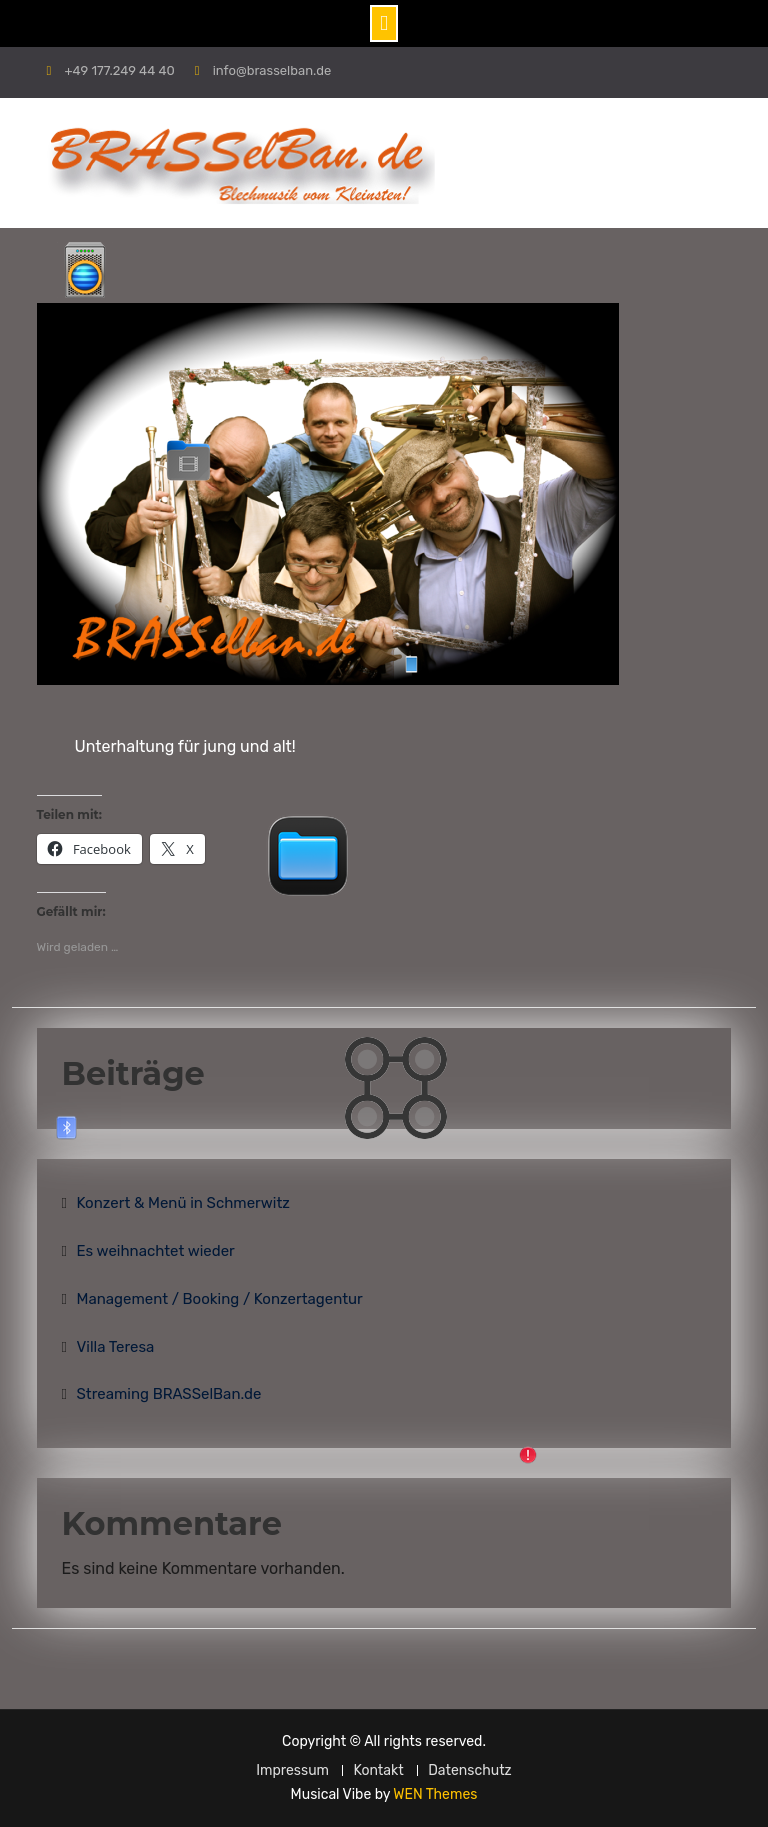 The image size is (768, 1827). Describe the element at coordinates (411, 664) in the screenshot. I see `view connected iPad Air device` at that location.